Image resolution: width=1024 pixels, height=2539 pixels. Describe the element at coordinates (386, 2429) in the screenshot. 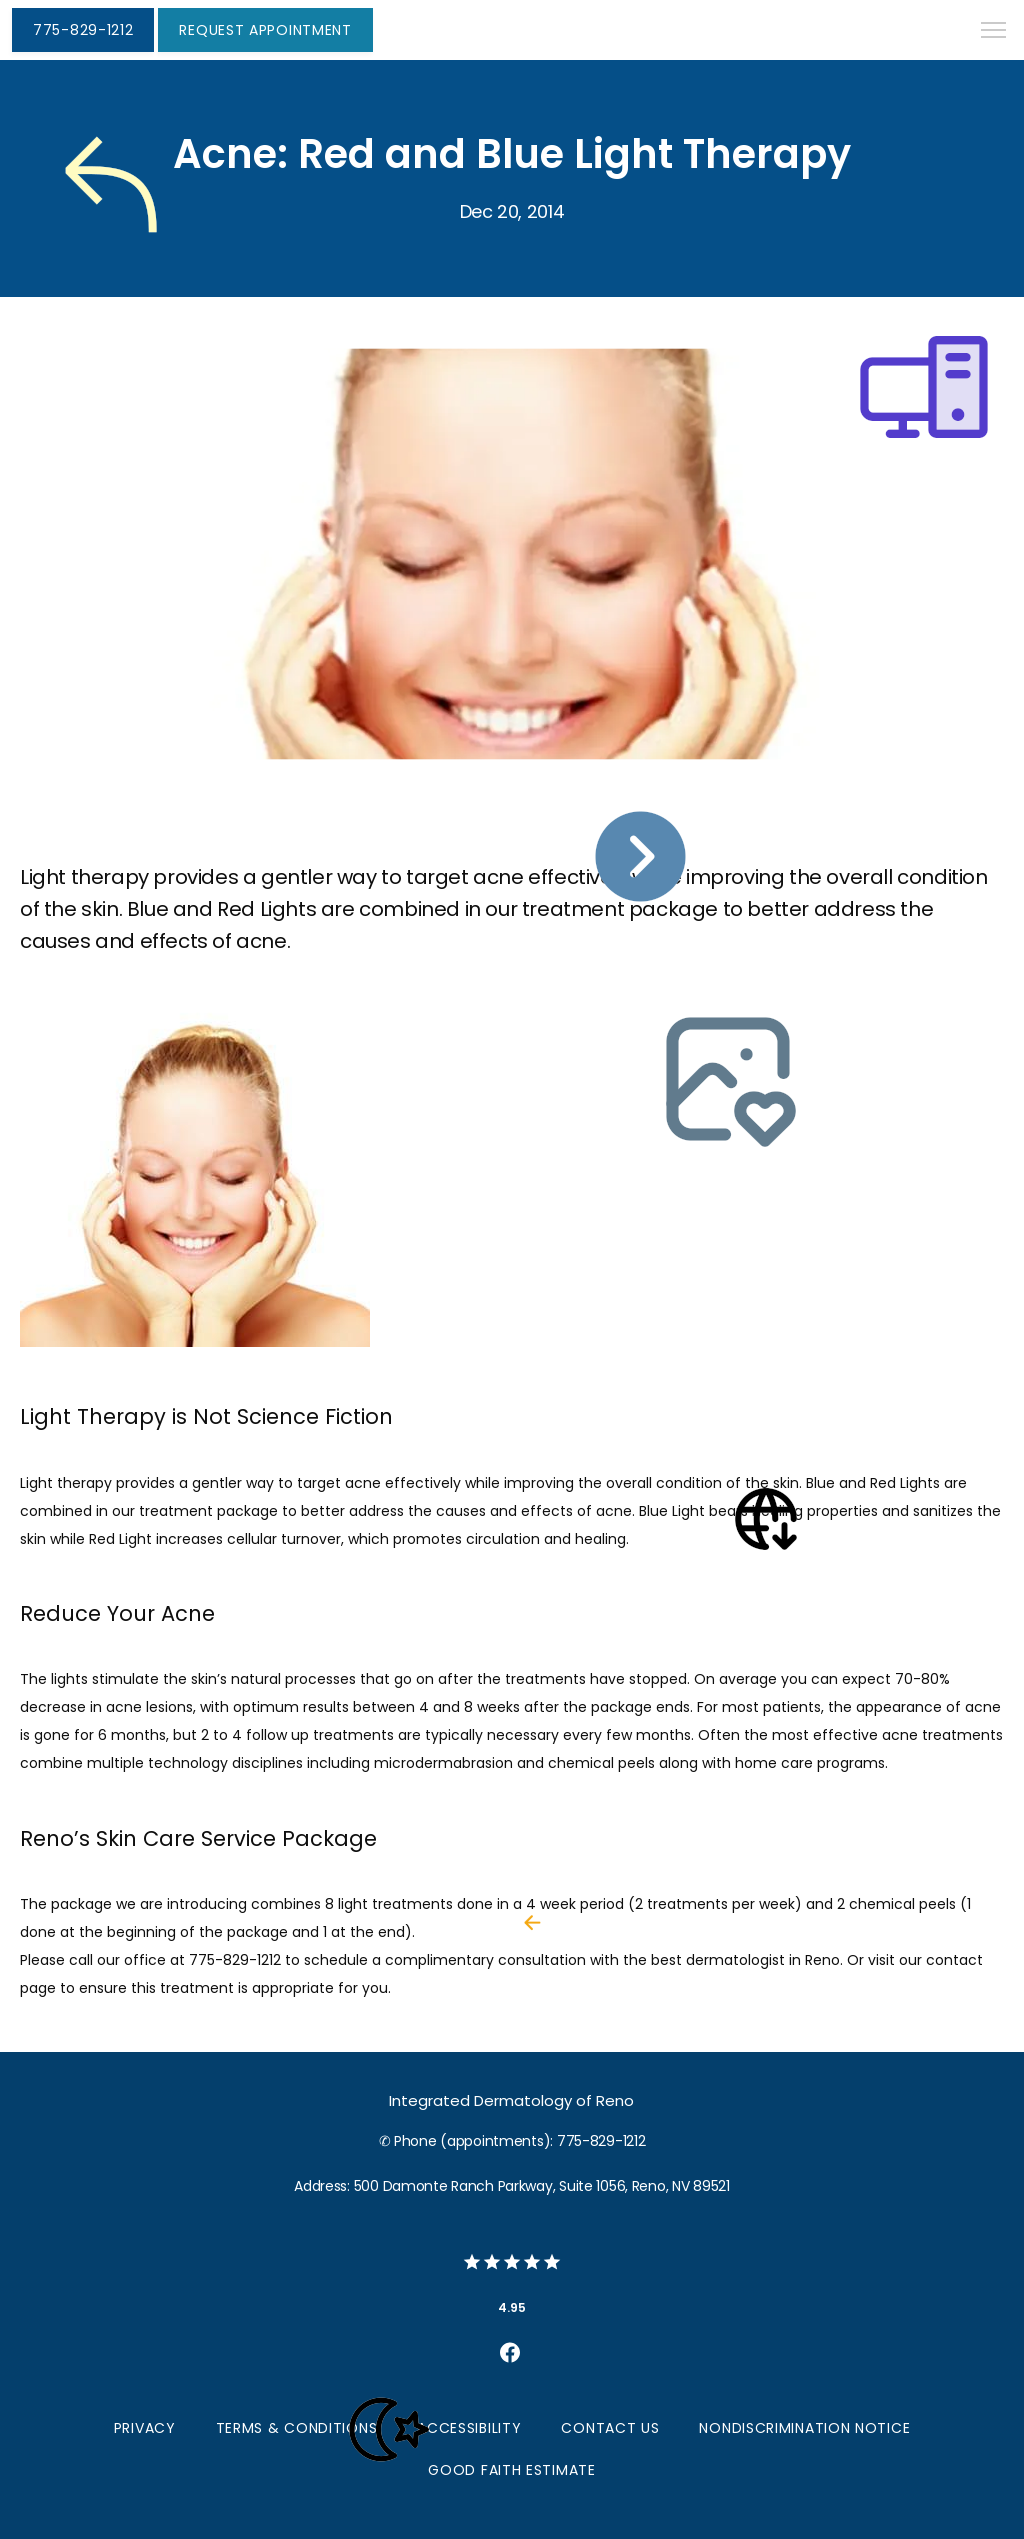

I see `indicates Islamic religious content or features` at that location.